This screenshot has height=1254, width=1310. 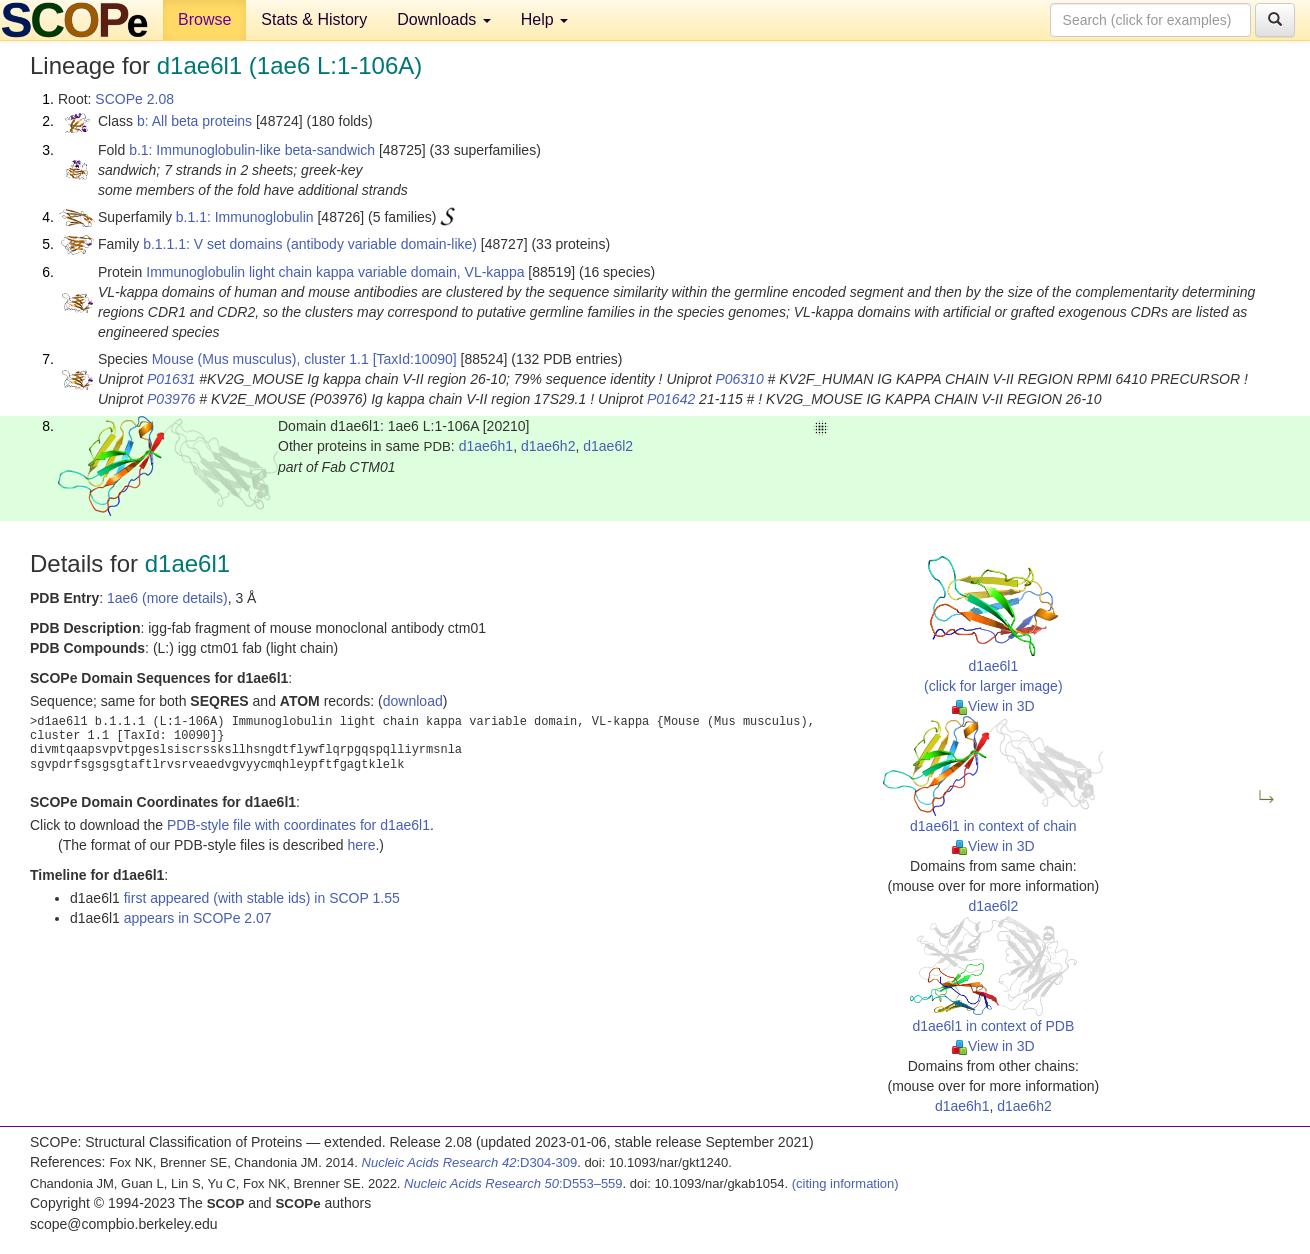 I want to click on navigate to a nested or child item, so click(x=1266, y=796).